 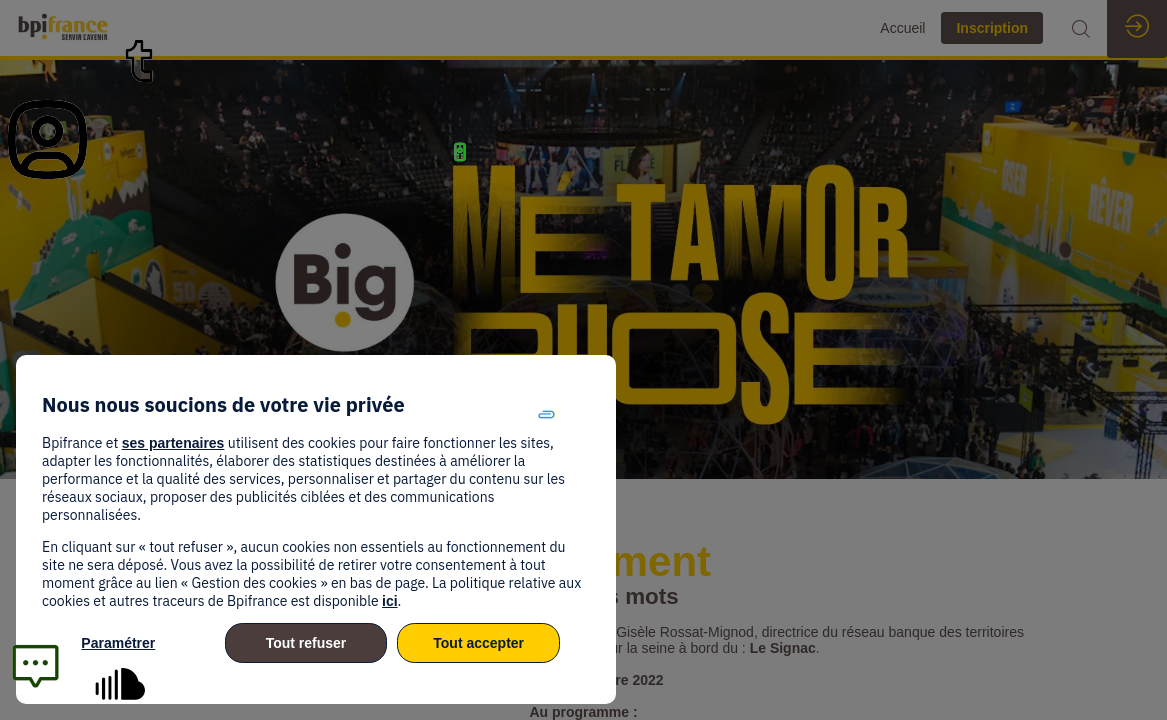 What do you see at coordinates (139, 61) in the screenshot?
I see `open the Tumblr app` at bounding box center [139, 61].